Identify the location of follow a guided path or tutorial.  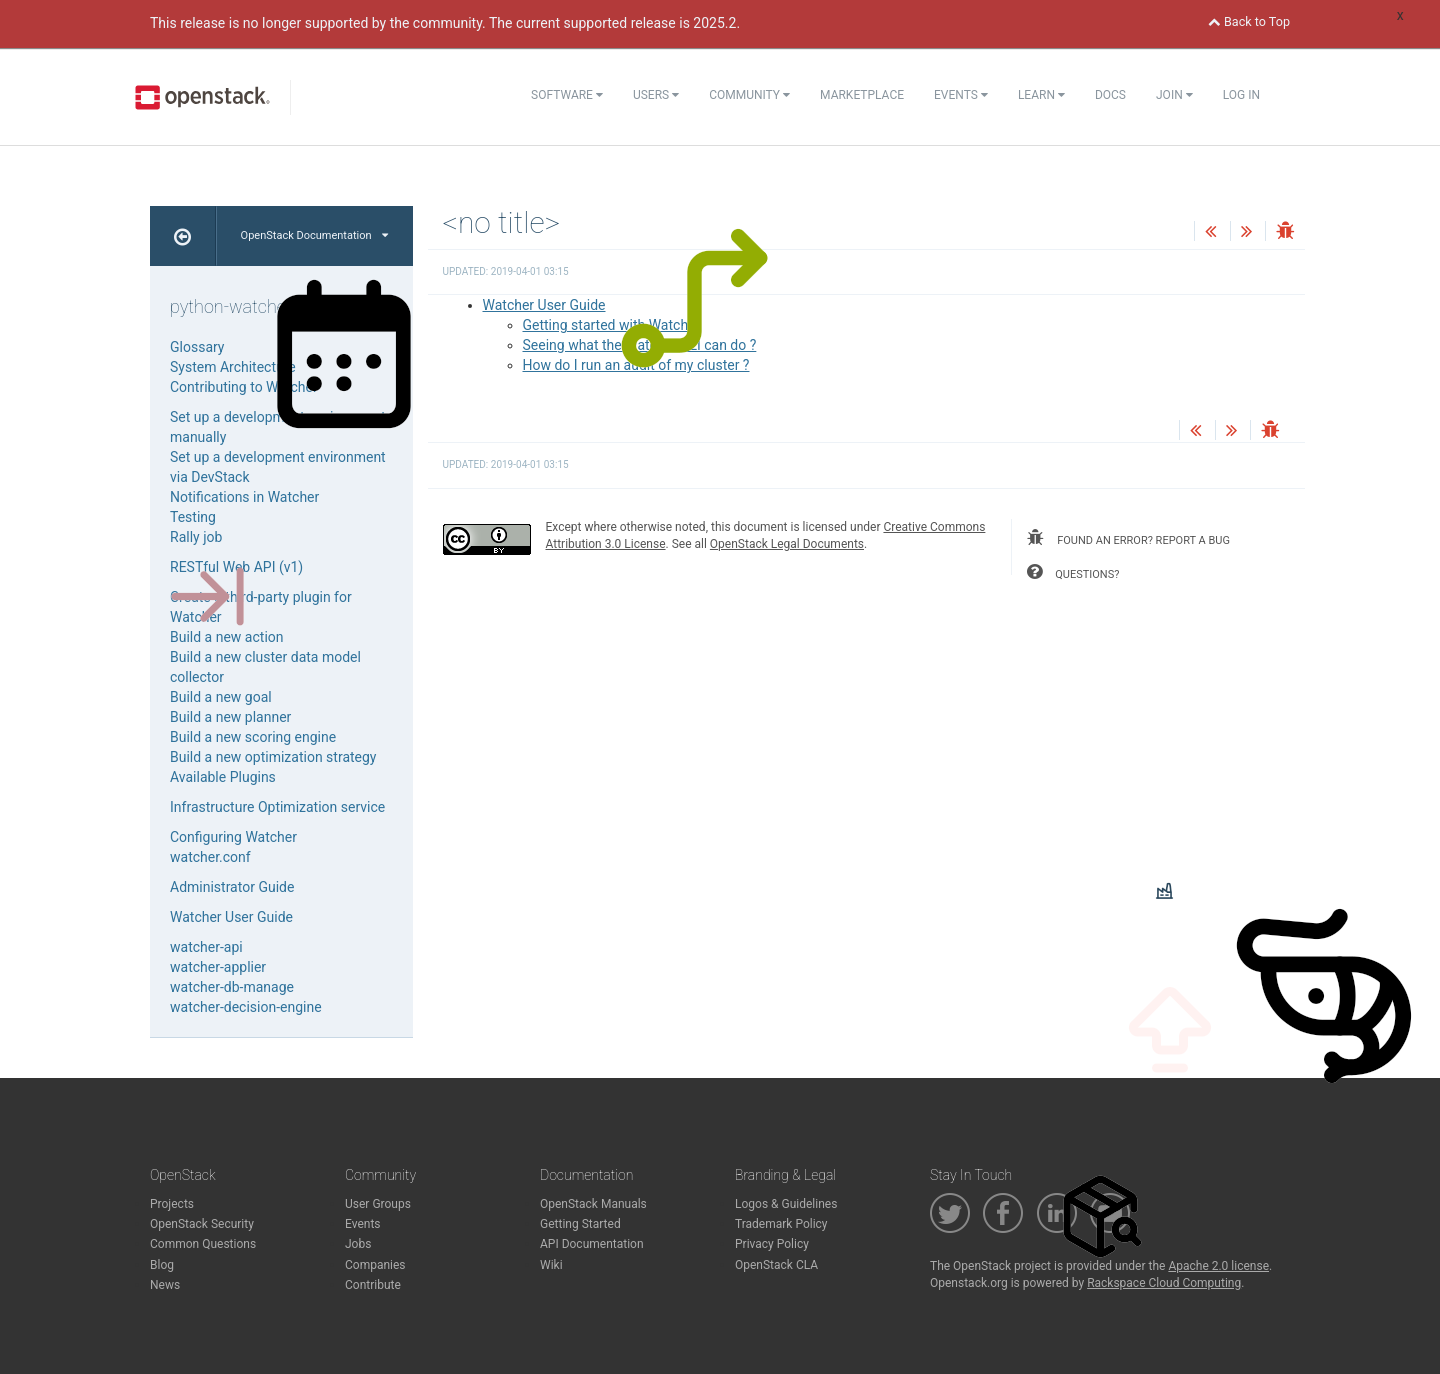
(694, 294).